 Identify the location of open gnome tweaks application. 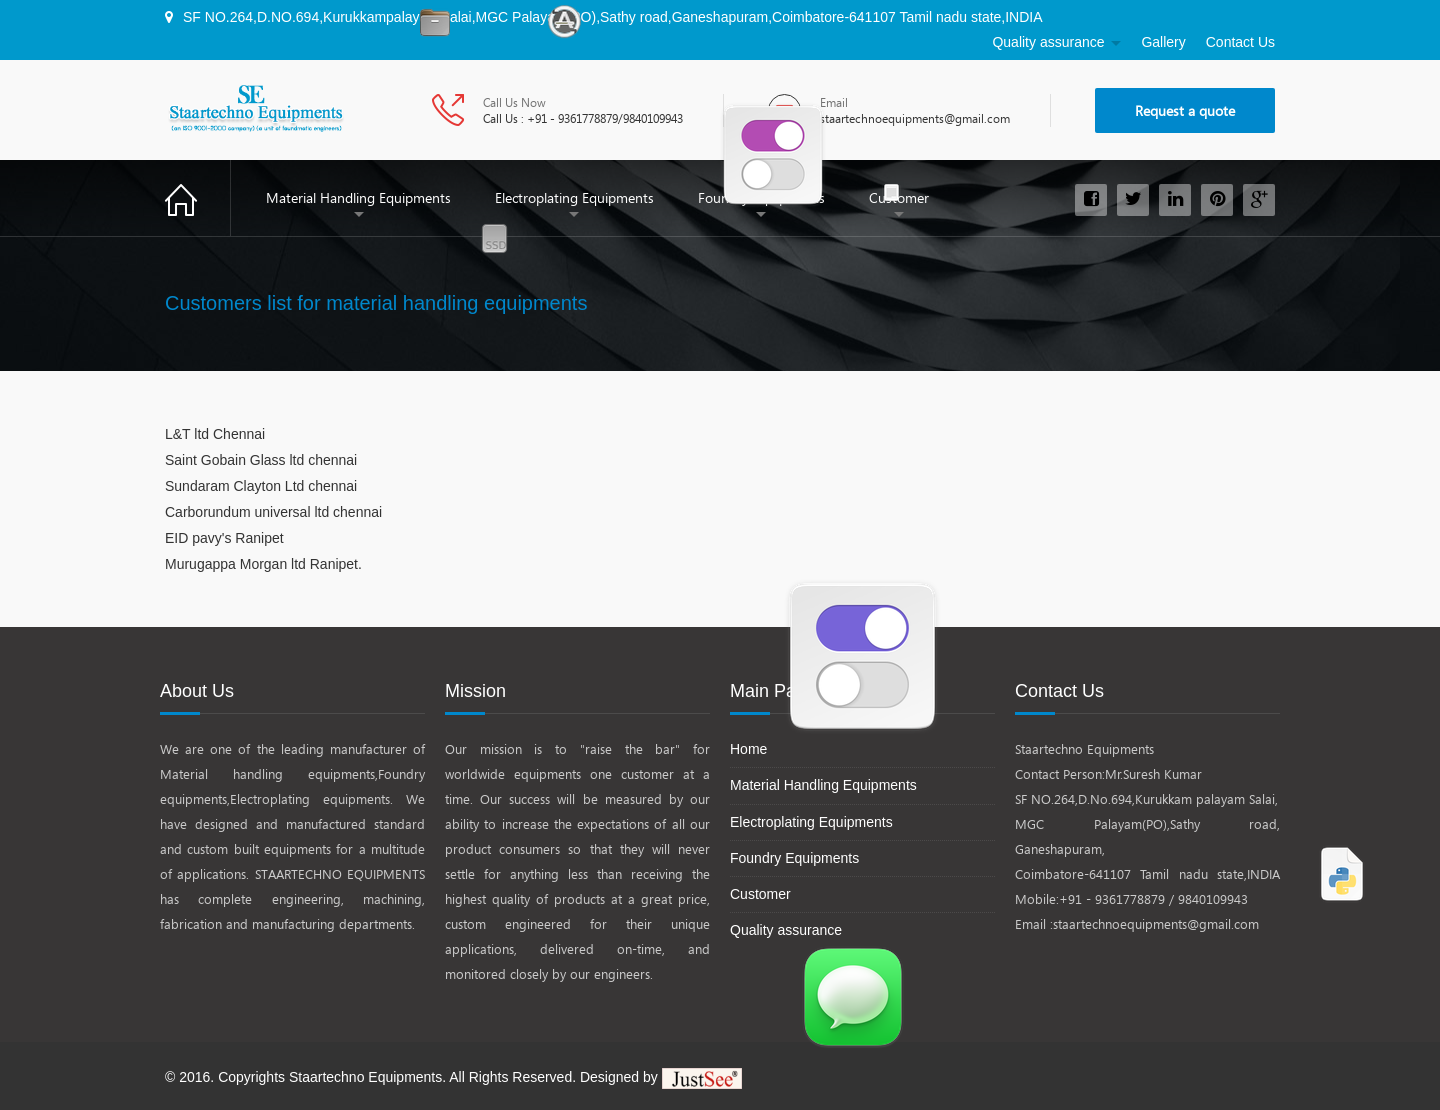
(773, 155).